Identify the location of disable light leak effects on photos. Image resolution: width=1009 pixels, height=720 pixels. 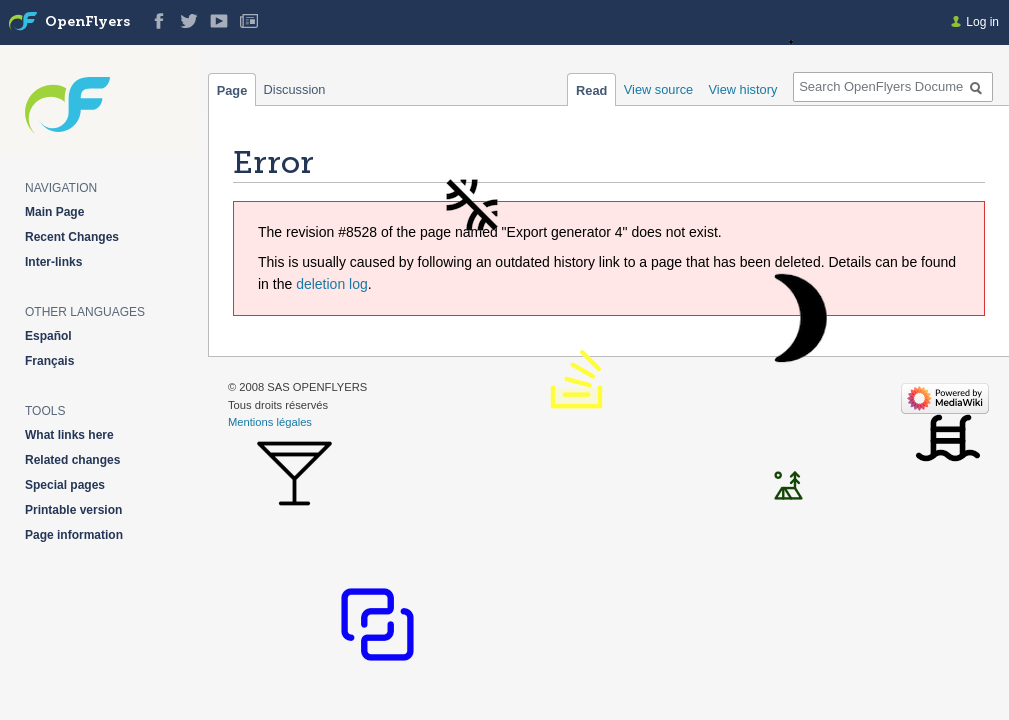
(472, 205).